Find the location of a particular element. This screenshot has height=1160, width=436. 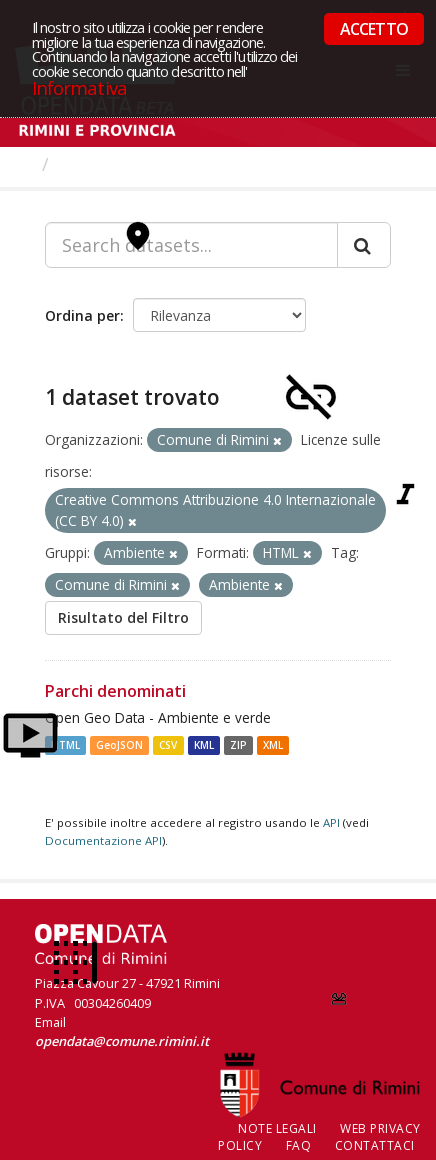

apply border to the right edge of a cell or selection is located at coordinates (75, 962).